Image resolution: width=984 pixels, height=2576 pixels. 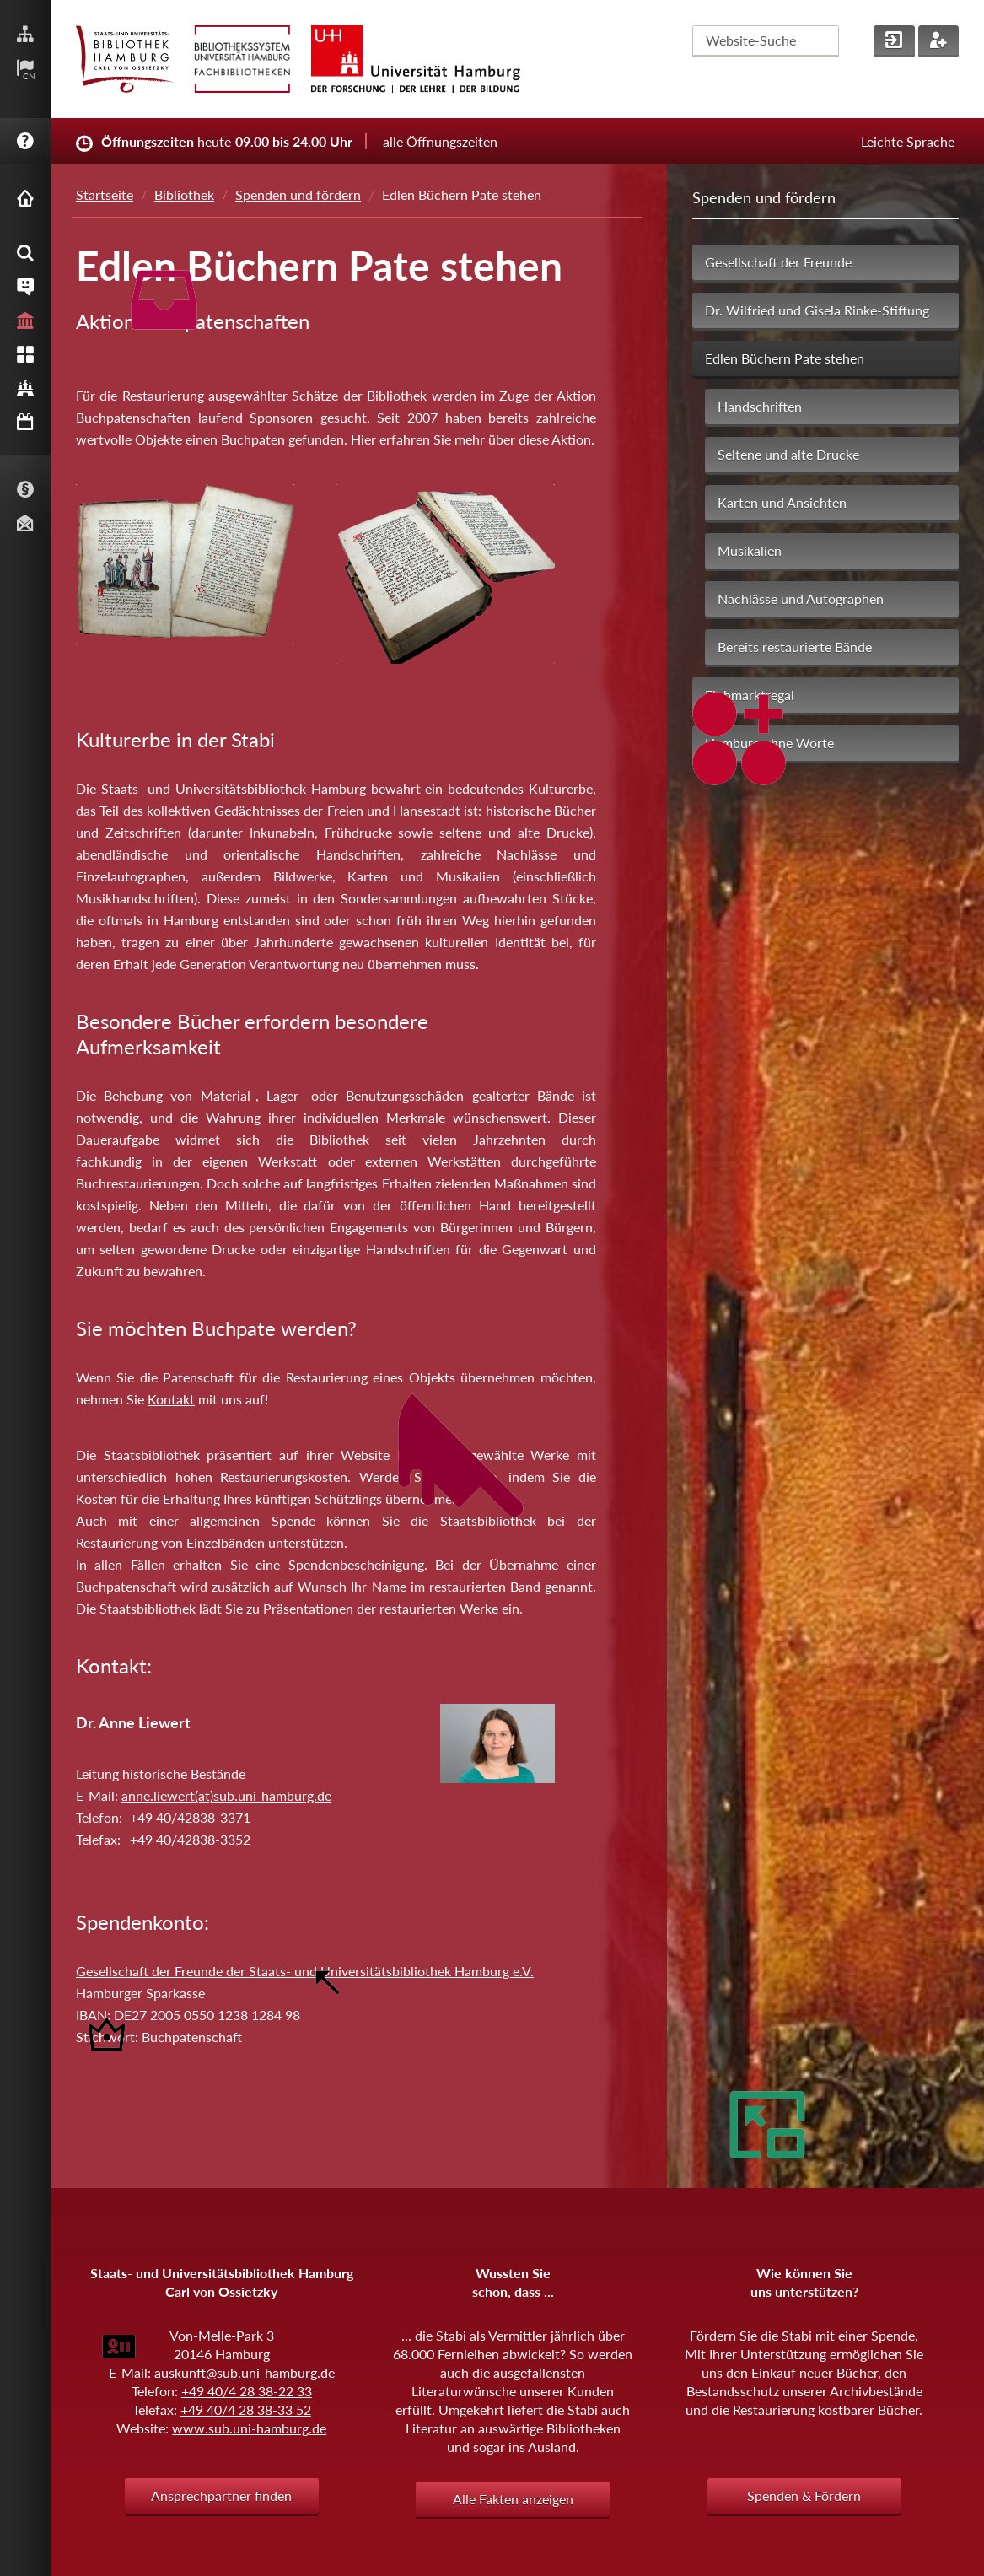 What do you see at coordinates (106, 2035) in the screenshot?
I see `indicates VIP or premium membership status` at bounding box center [106, 2035].